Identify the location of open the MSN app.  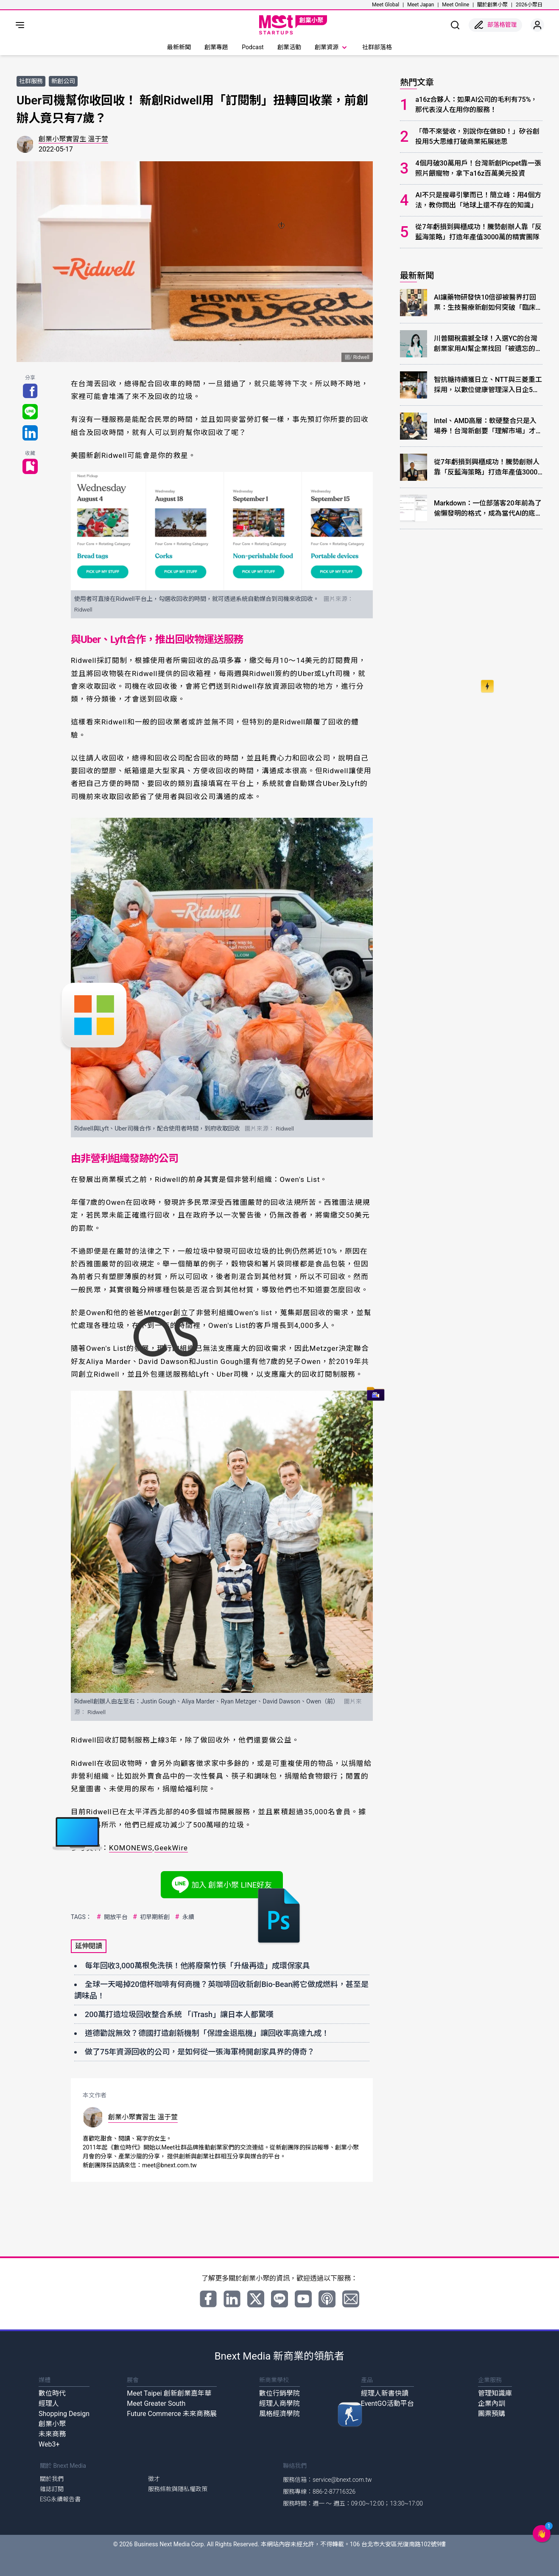
(94, 1015).